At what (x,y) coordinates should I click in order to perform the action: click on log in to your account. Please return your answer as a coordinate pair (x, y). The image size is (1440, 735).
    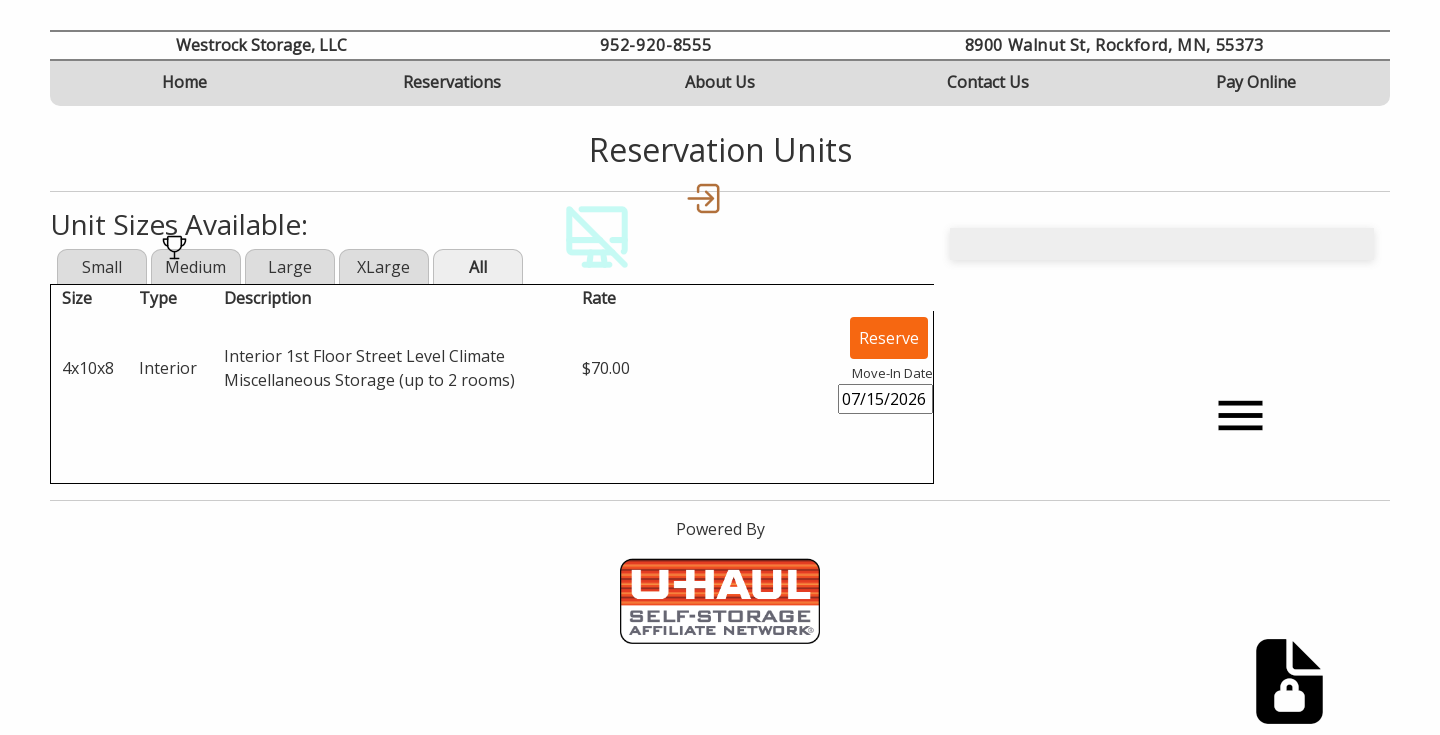
    Looking at the image, I should click on (703, 198).